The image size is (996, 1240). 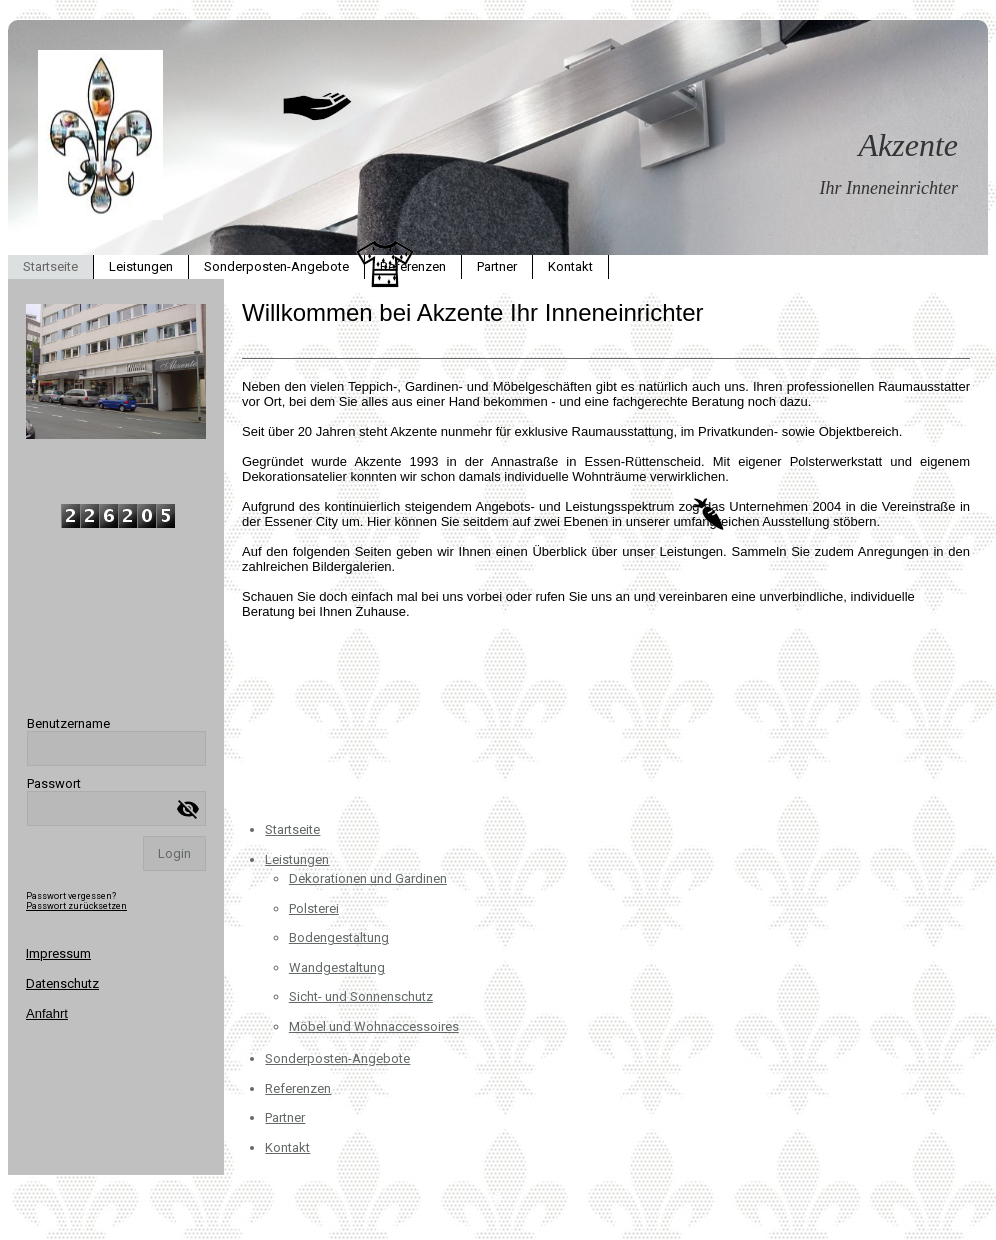 I want to click on equip armor or defensive gear, so click(x=385, y=264).